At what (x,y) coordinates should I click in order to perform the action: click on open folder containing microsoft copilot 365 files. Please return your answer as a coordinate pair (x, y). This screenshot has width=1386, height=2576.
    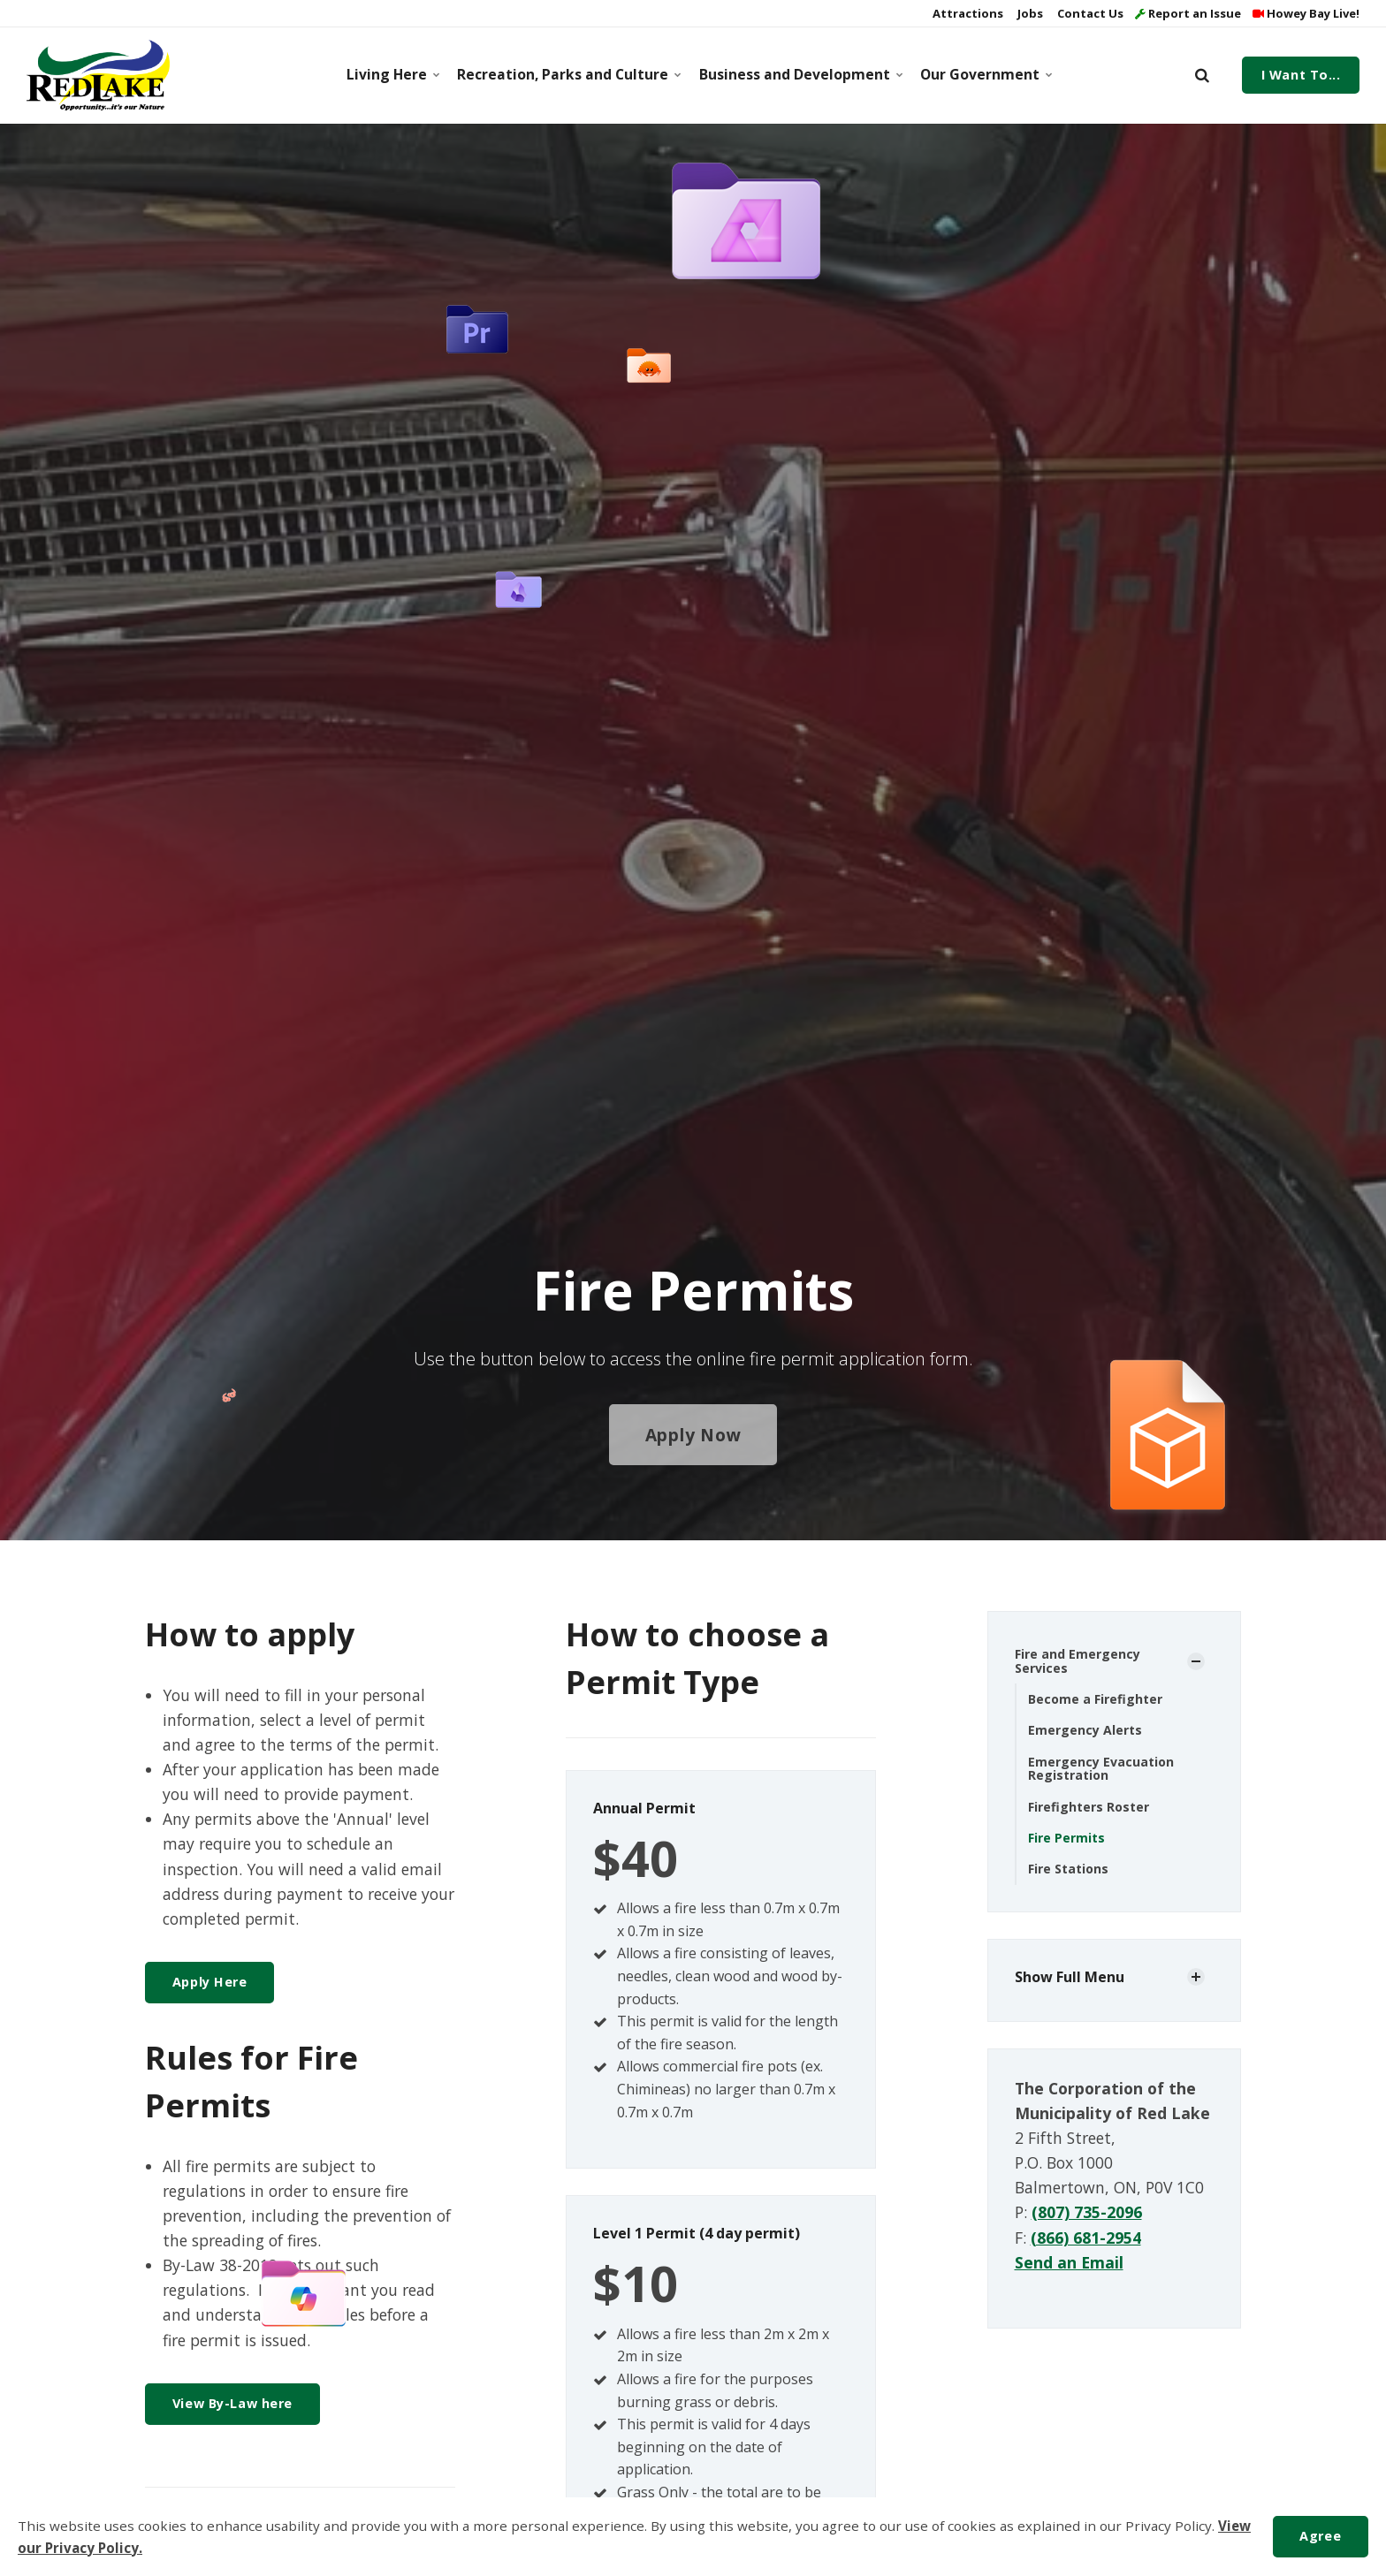
    Looking at the image, I should click on (303, 2296).